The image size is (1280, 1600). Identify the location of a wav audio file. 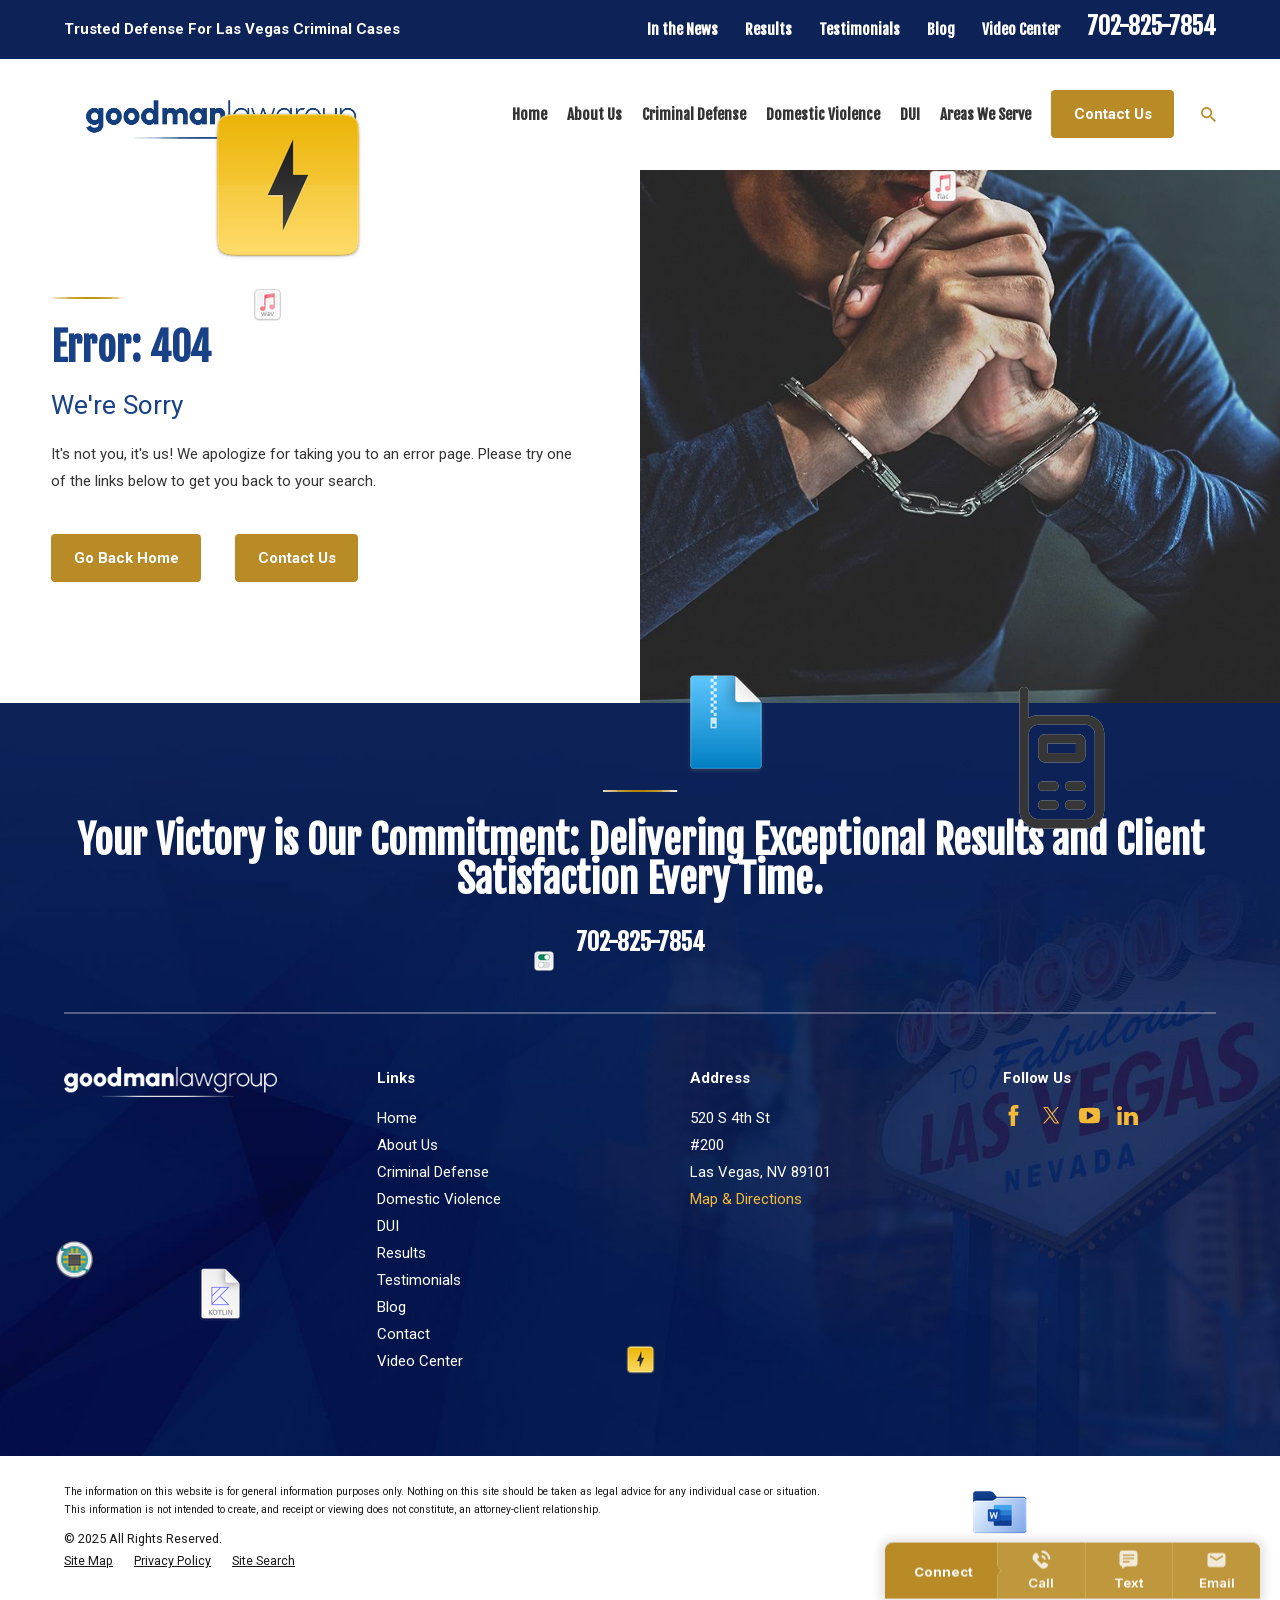
(267, 304).